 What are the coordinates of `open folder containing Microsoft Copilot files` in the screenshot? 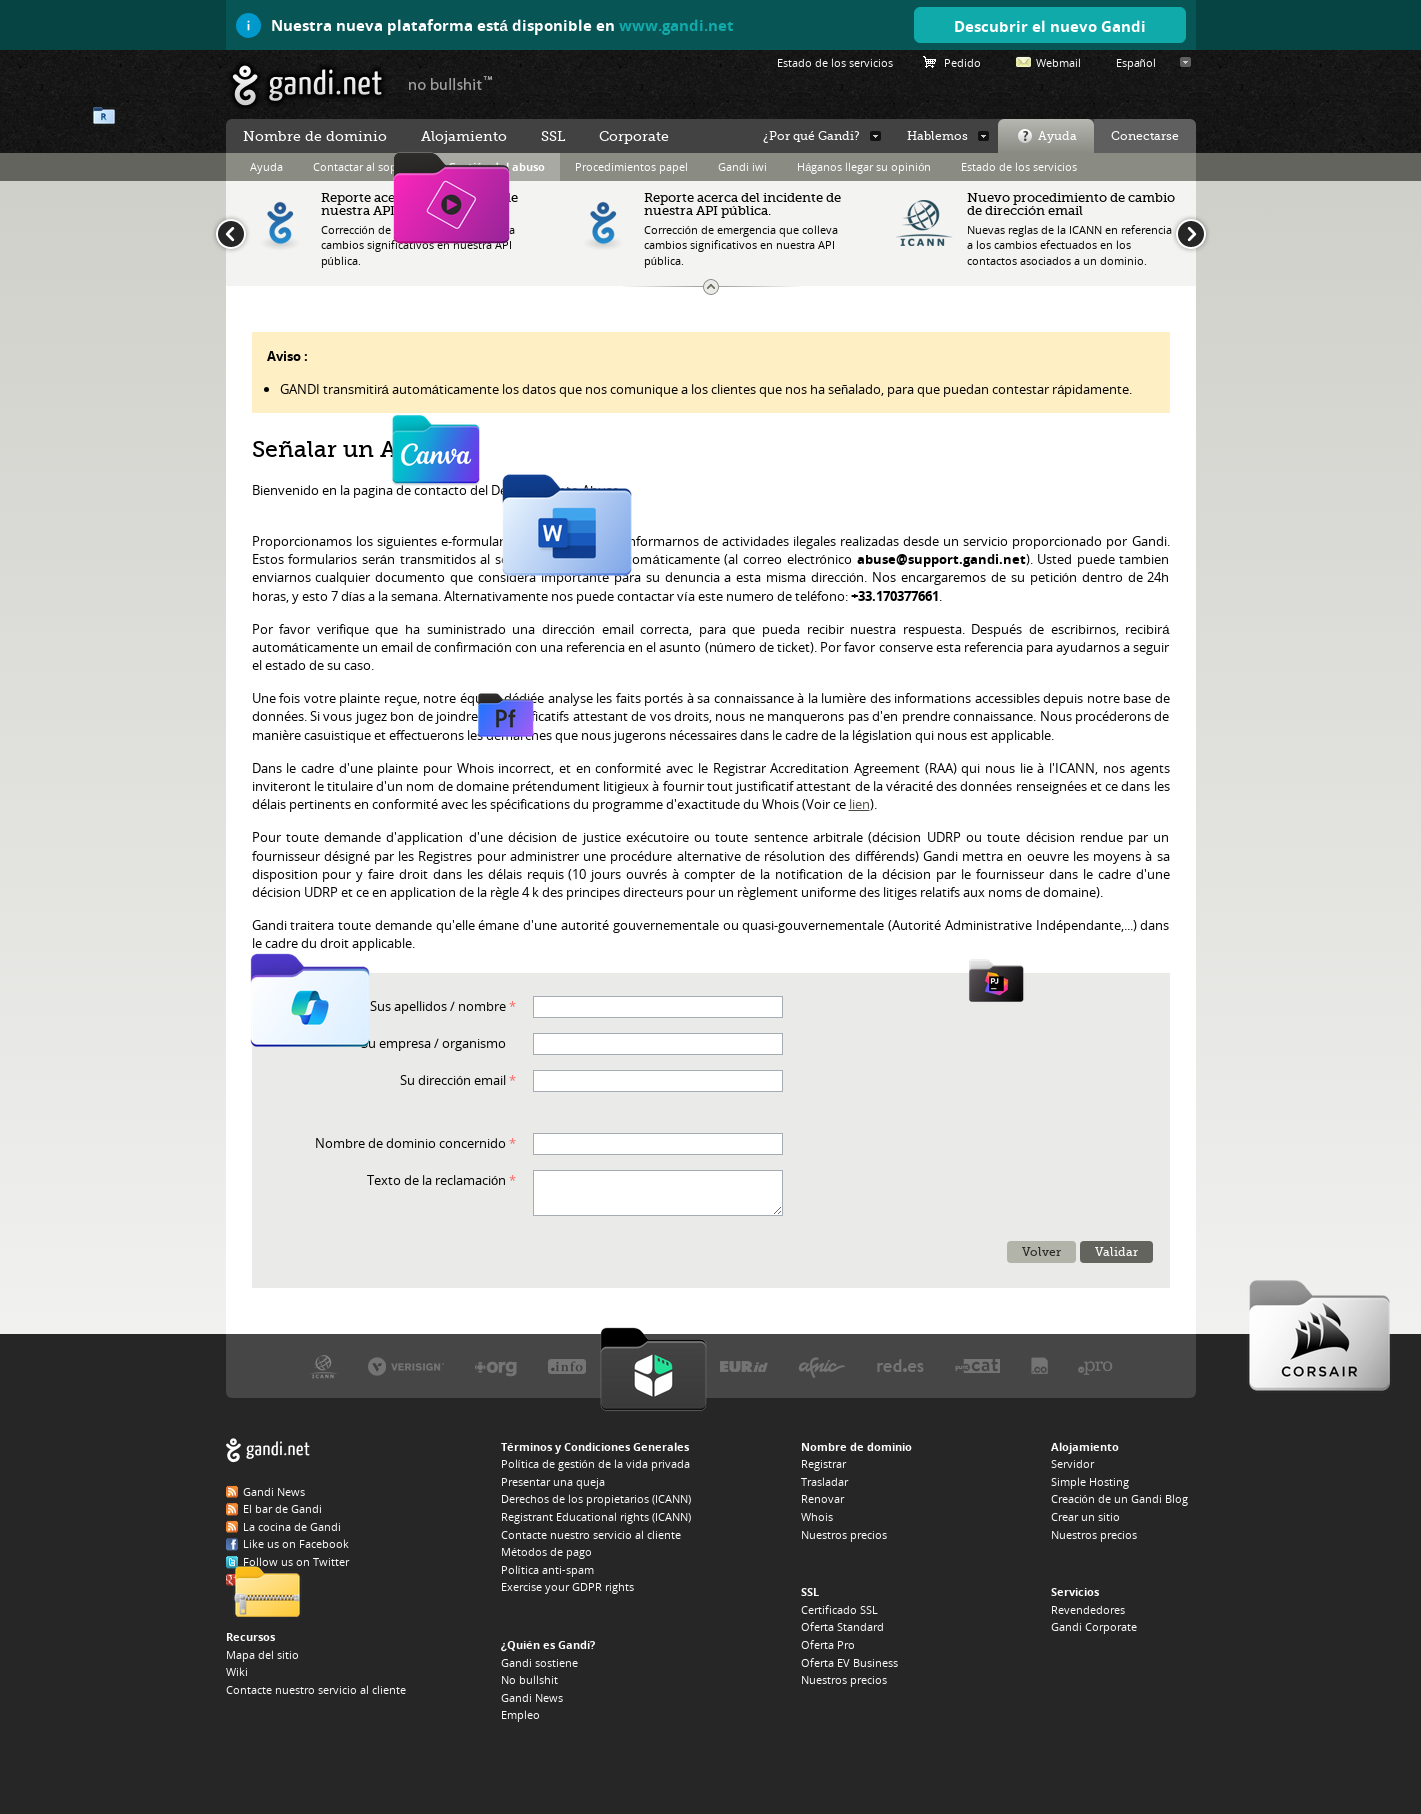 It's located at (309, 1003).